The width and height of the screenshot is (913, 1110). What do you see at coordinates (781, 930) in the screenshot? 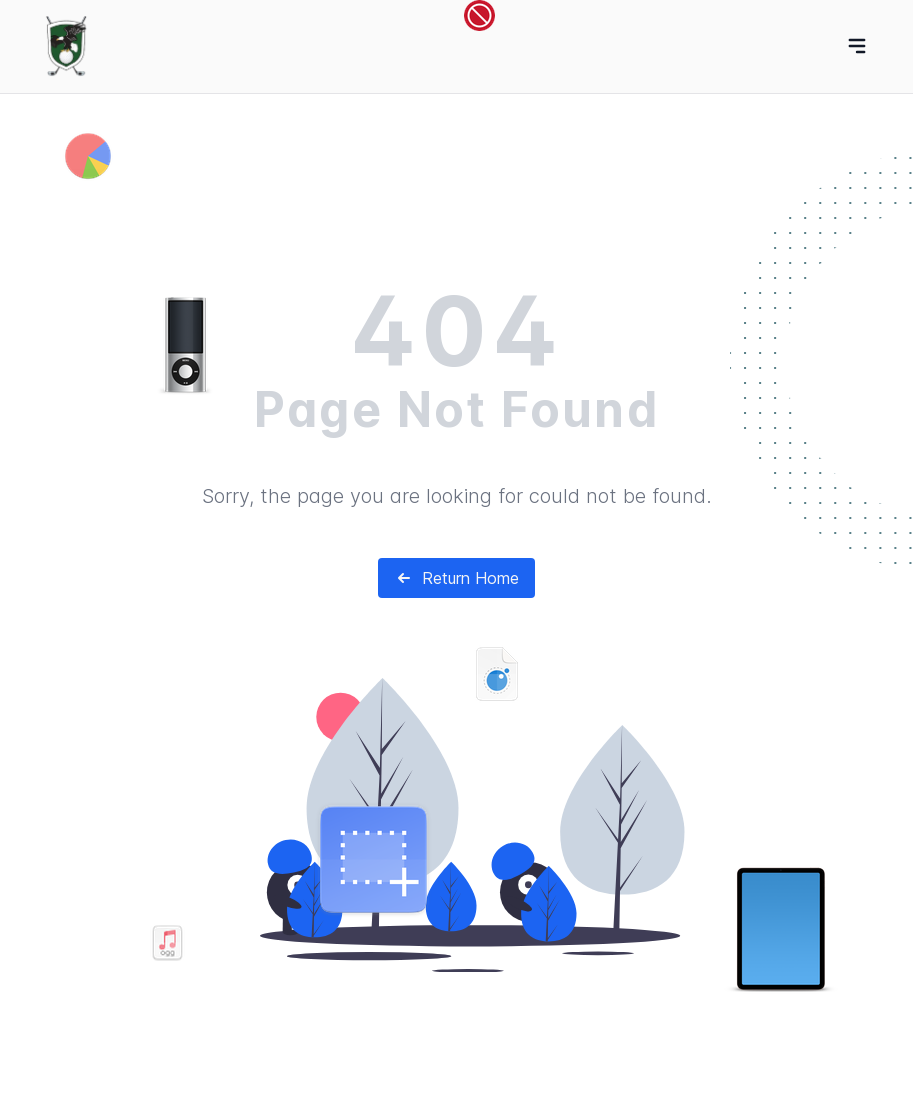
I see `iPad Air device connected` at bounding box center [781, 930].